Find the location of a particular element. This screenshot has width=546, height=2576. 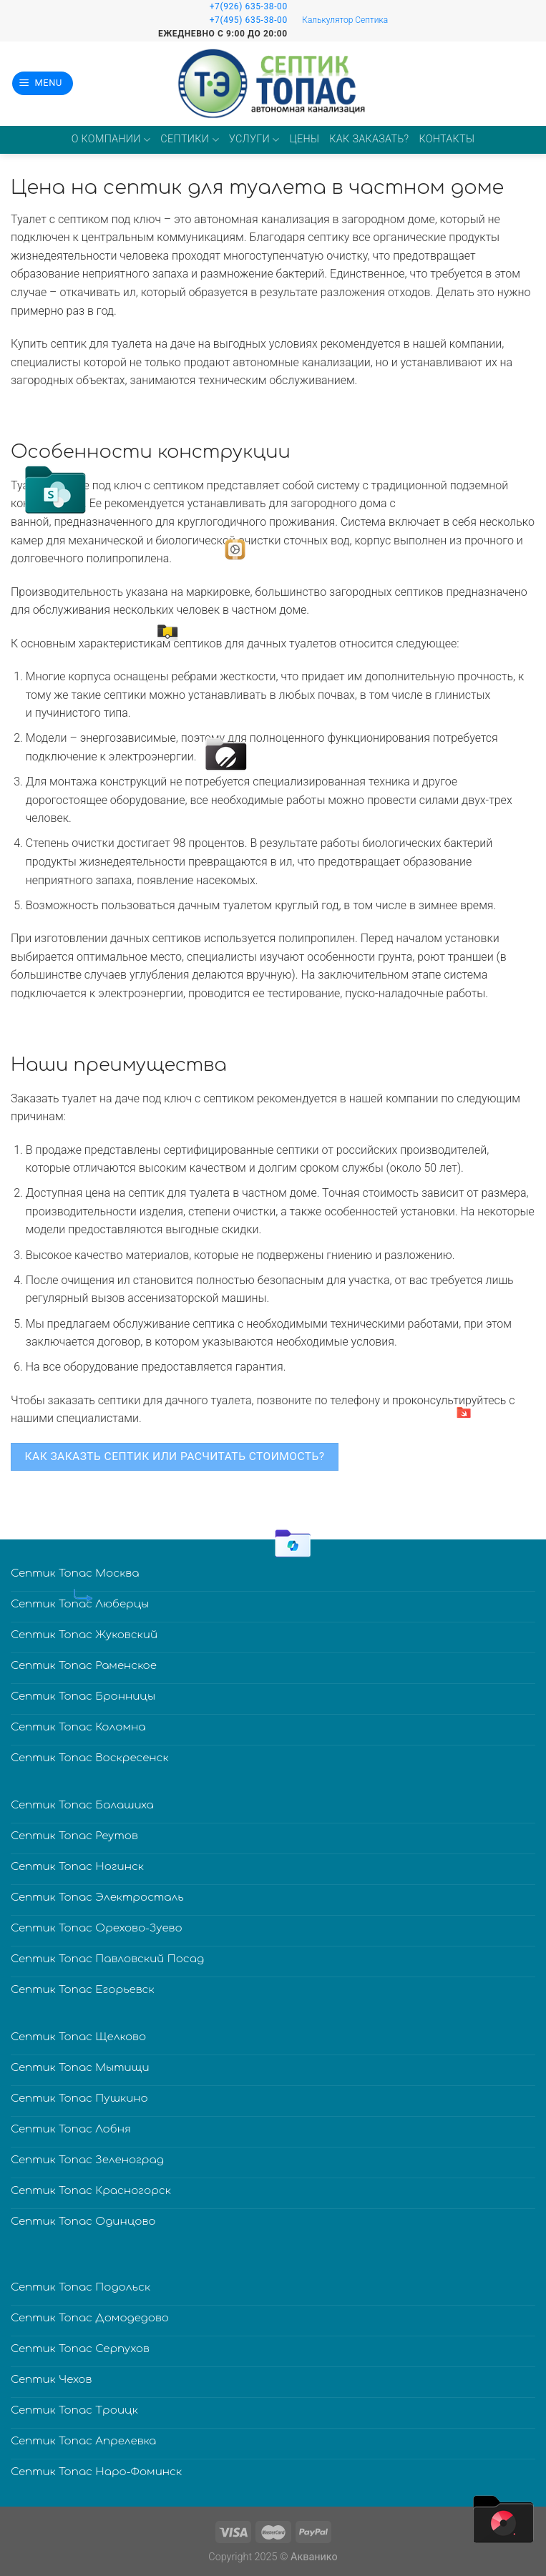

open folder containing Microsoft Copilot files is located at coordinates (293, 1544).